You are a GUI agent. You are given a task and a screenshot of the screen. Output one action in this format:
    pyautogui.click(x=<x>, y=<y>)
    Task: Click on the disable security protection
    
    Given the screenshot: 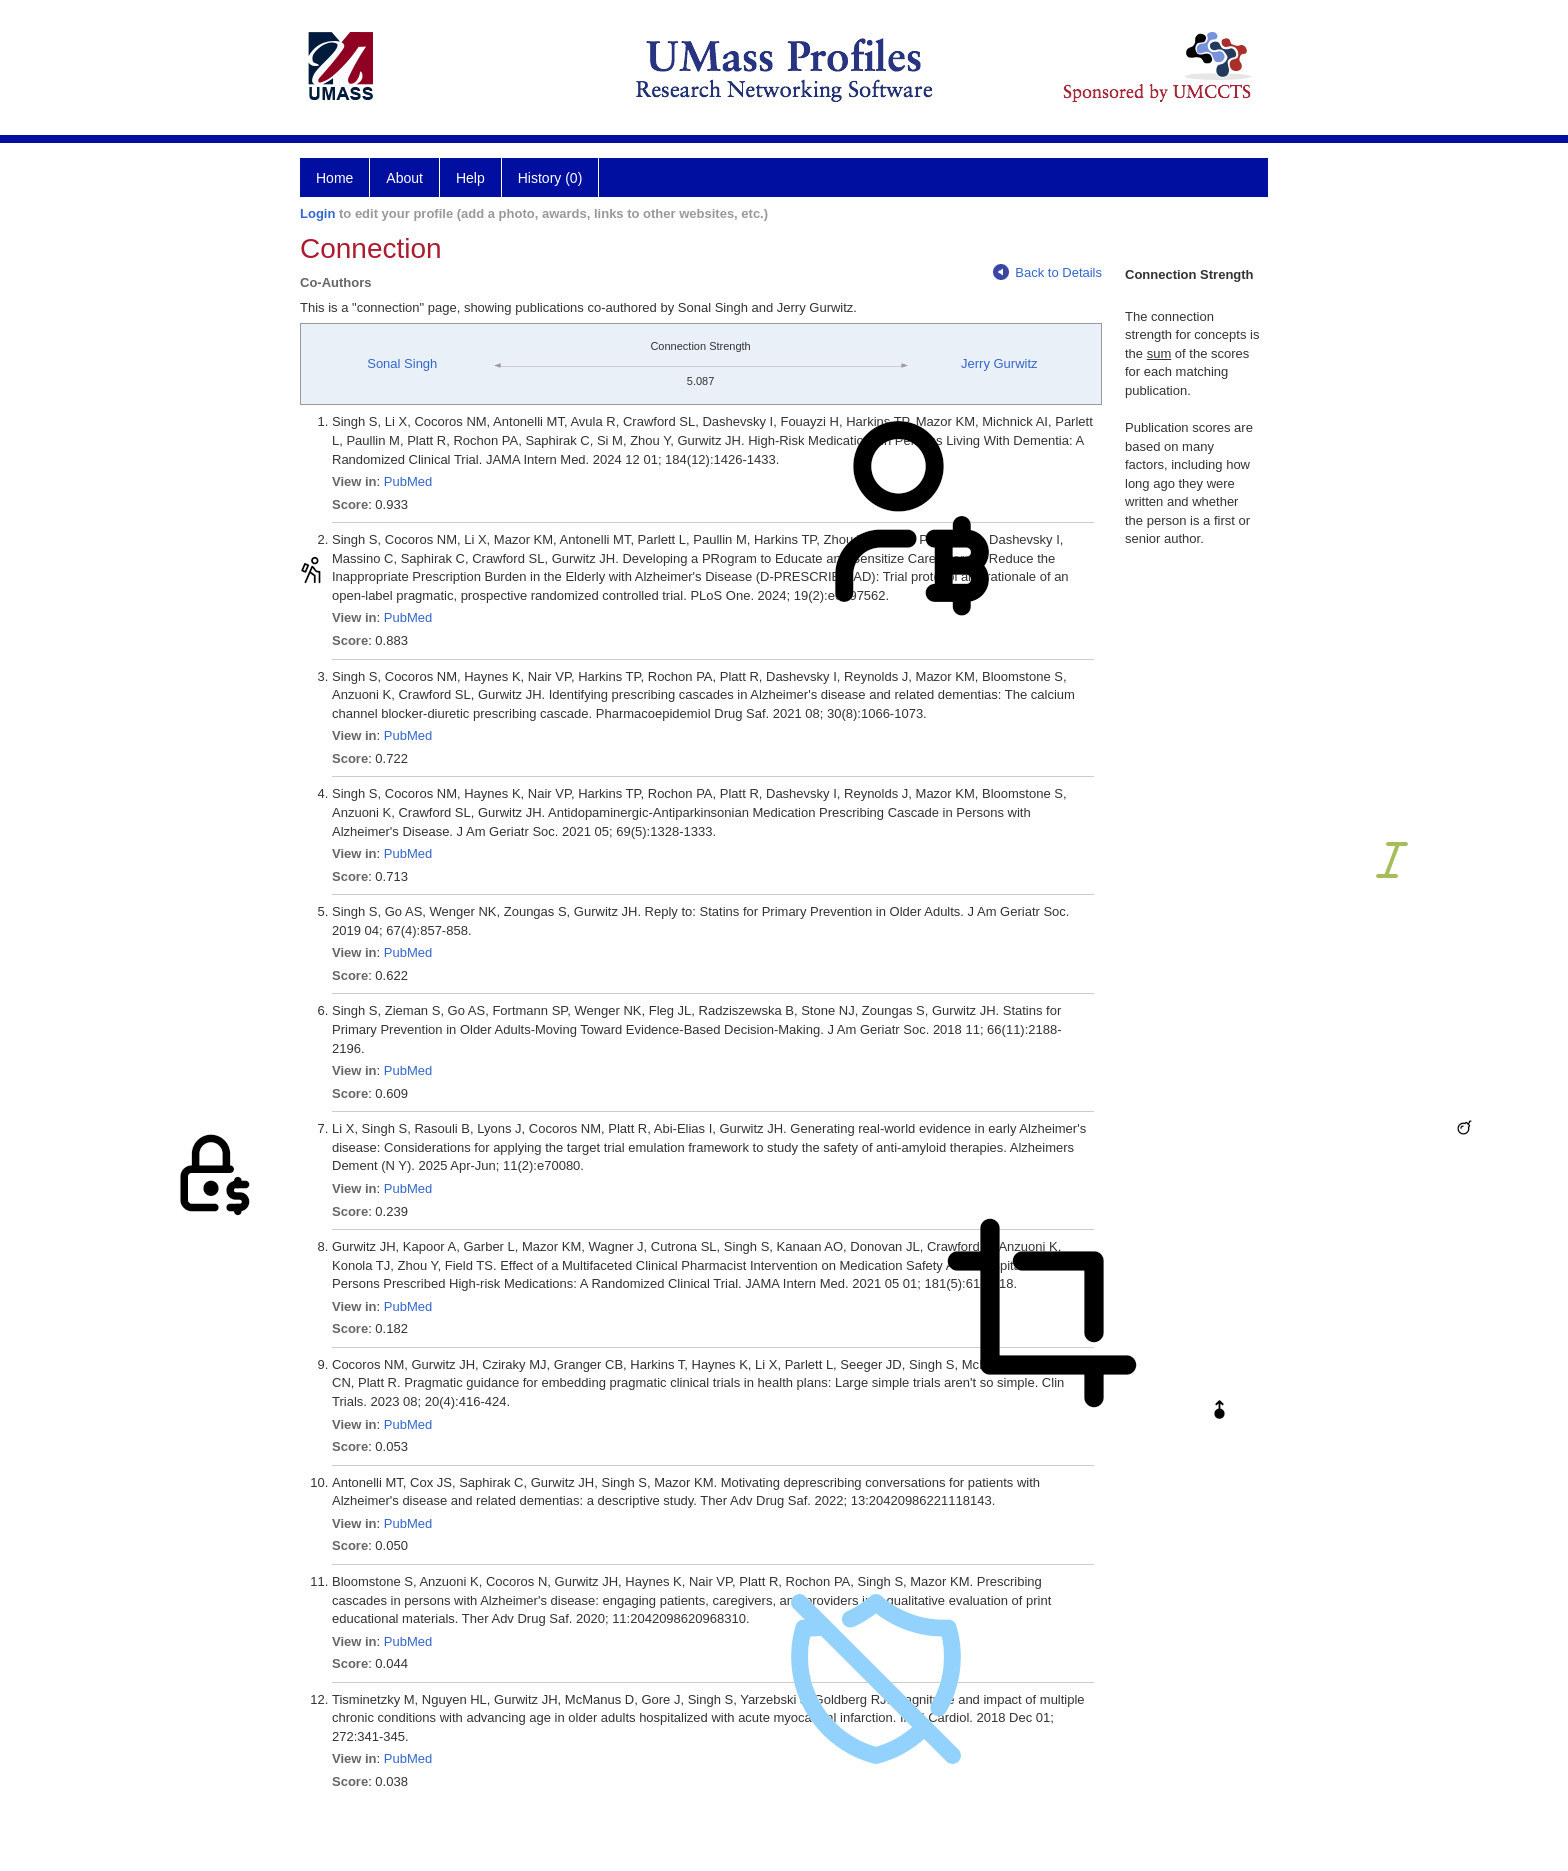 What is the action you would take?
    pyautogui.click(x=876, y=1679)
    